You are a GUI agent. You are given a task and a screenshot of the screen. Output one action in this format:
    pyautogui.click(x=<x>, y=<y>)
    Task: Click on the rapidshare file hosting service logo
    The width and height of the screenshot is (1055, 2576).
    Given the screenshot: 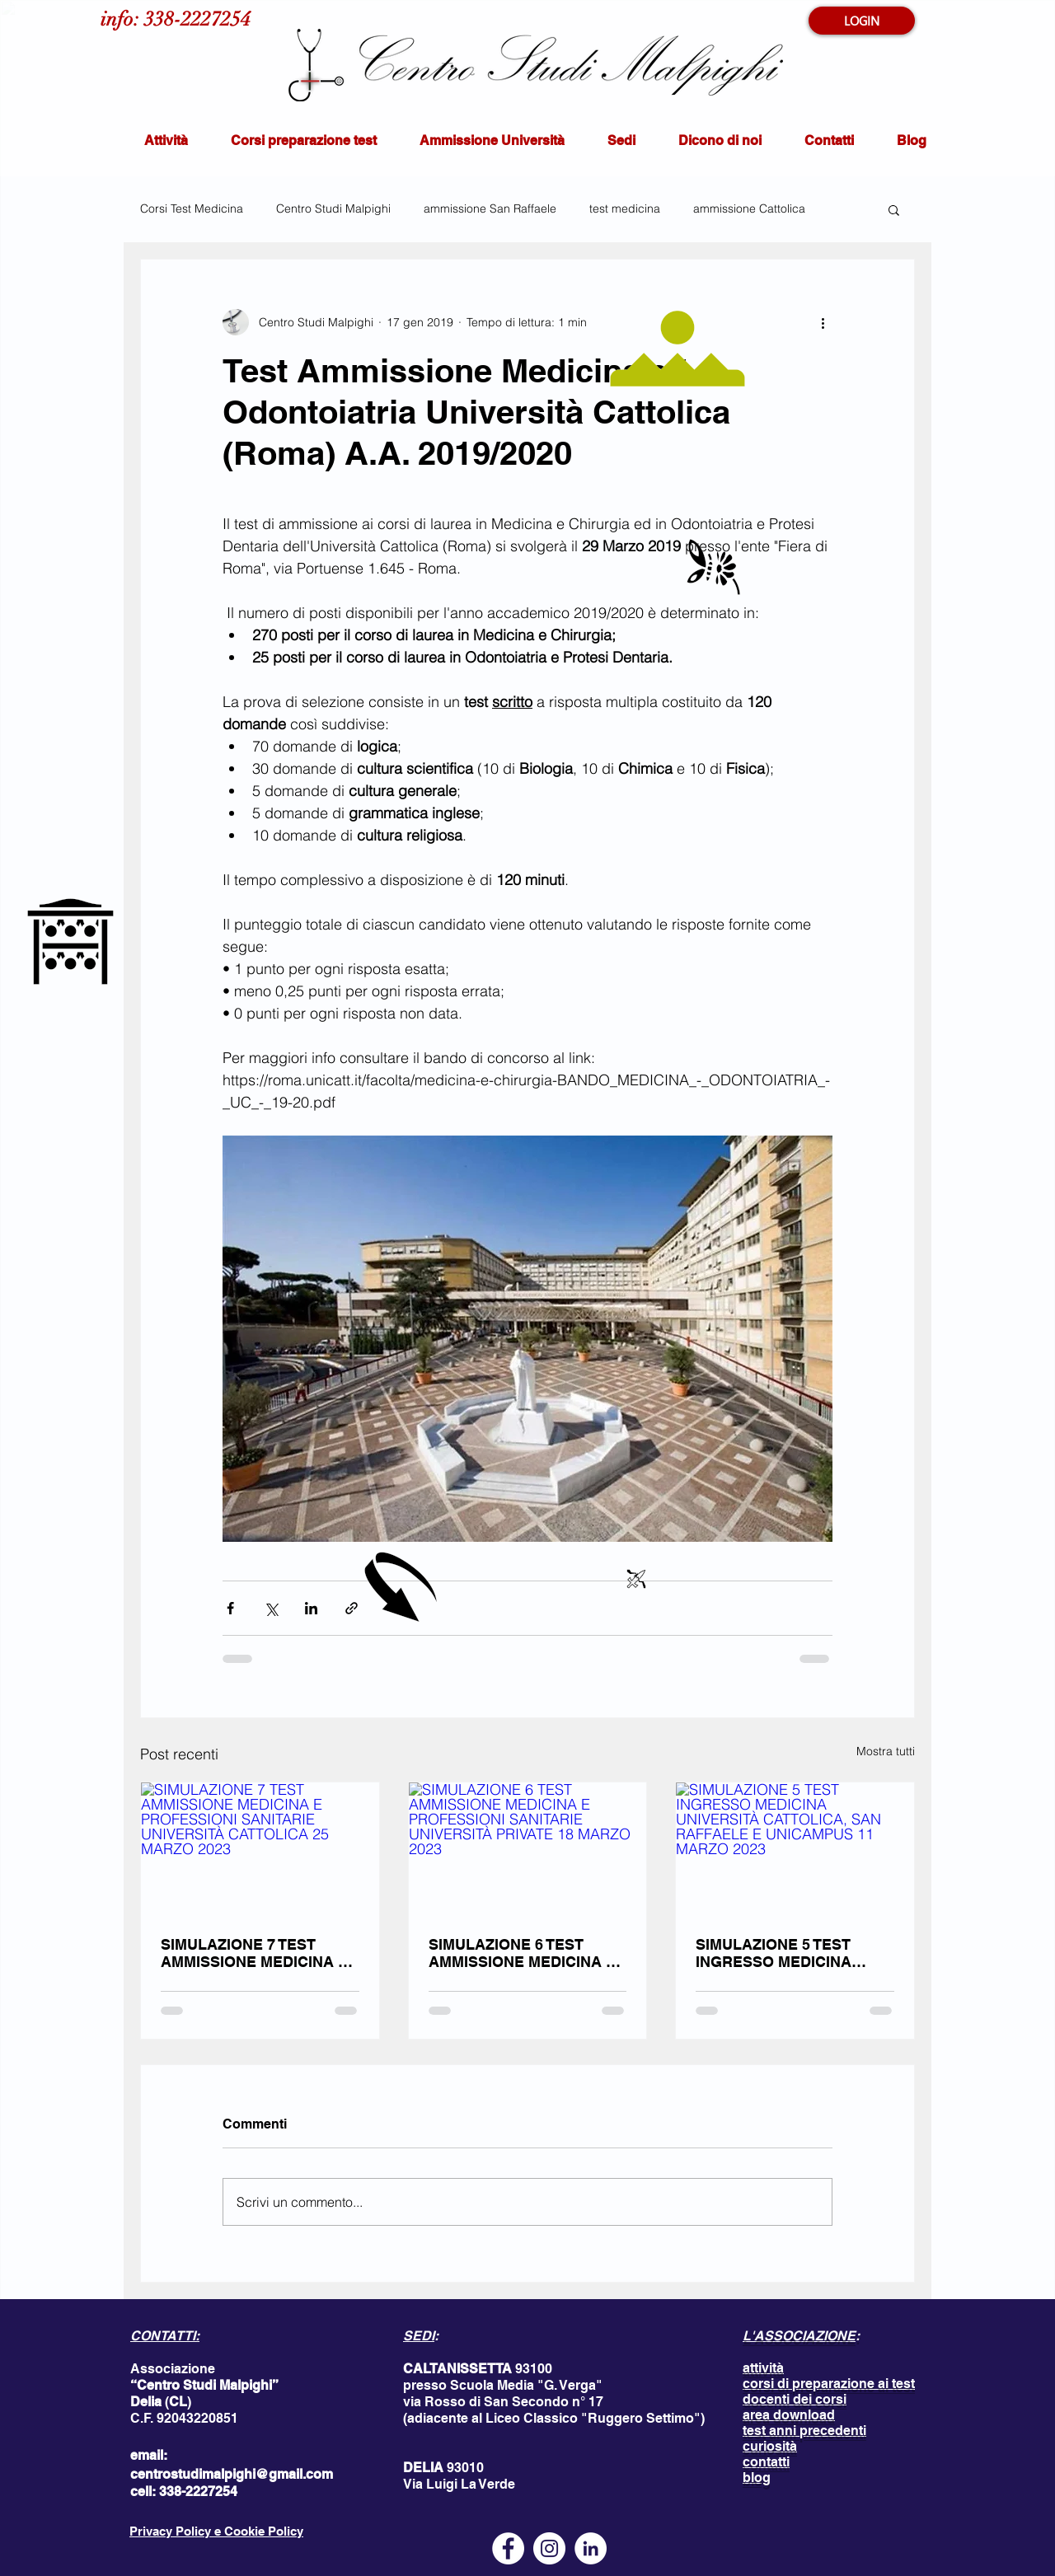 What is the action you would take?
    pyautogui.click(x=400, y=1587)
    